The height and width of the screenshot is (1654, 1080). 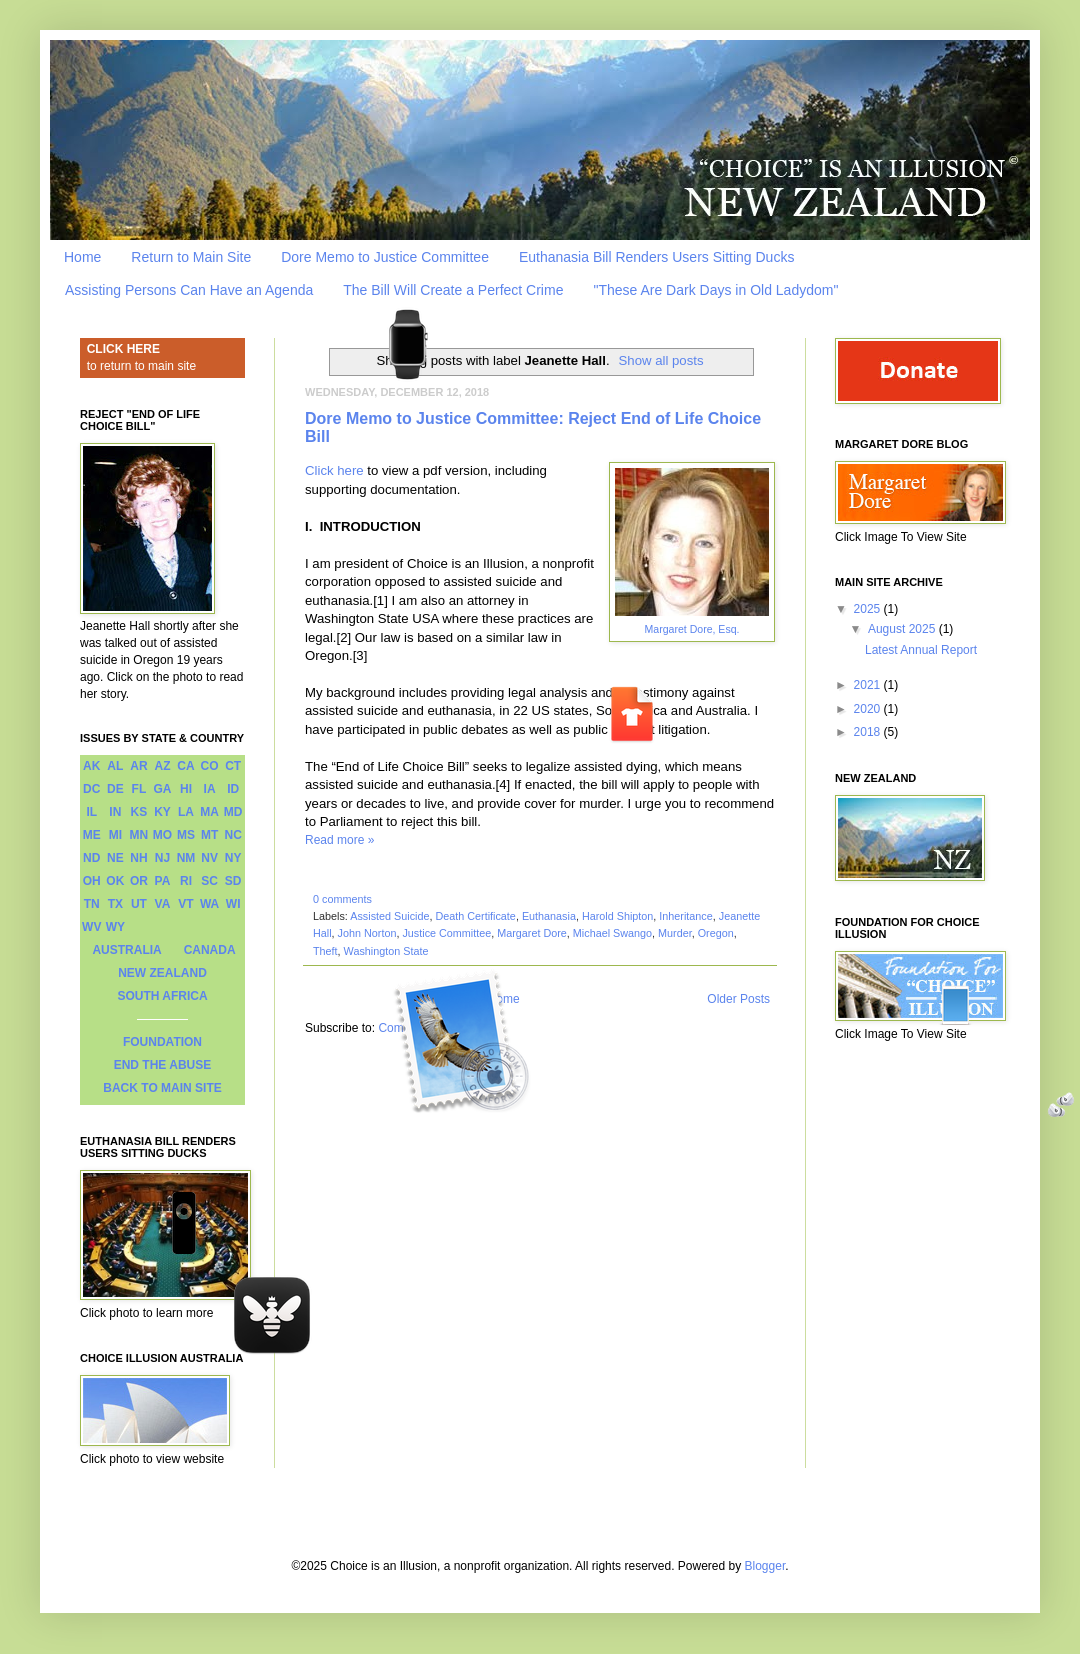 What do you see at coordinates (456, 1039) in the screenshot?
I see `share content via email` at bounding box center [456, 1039].